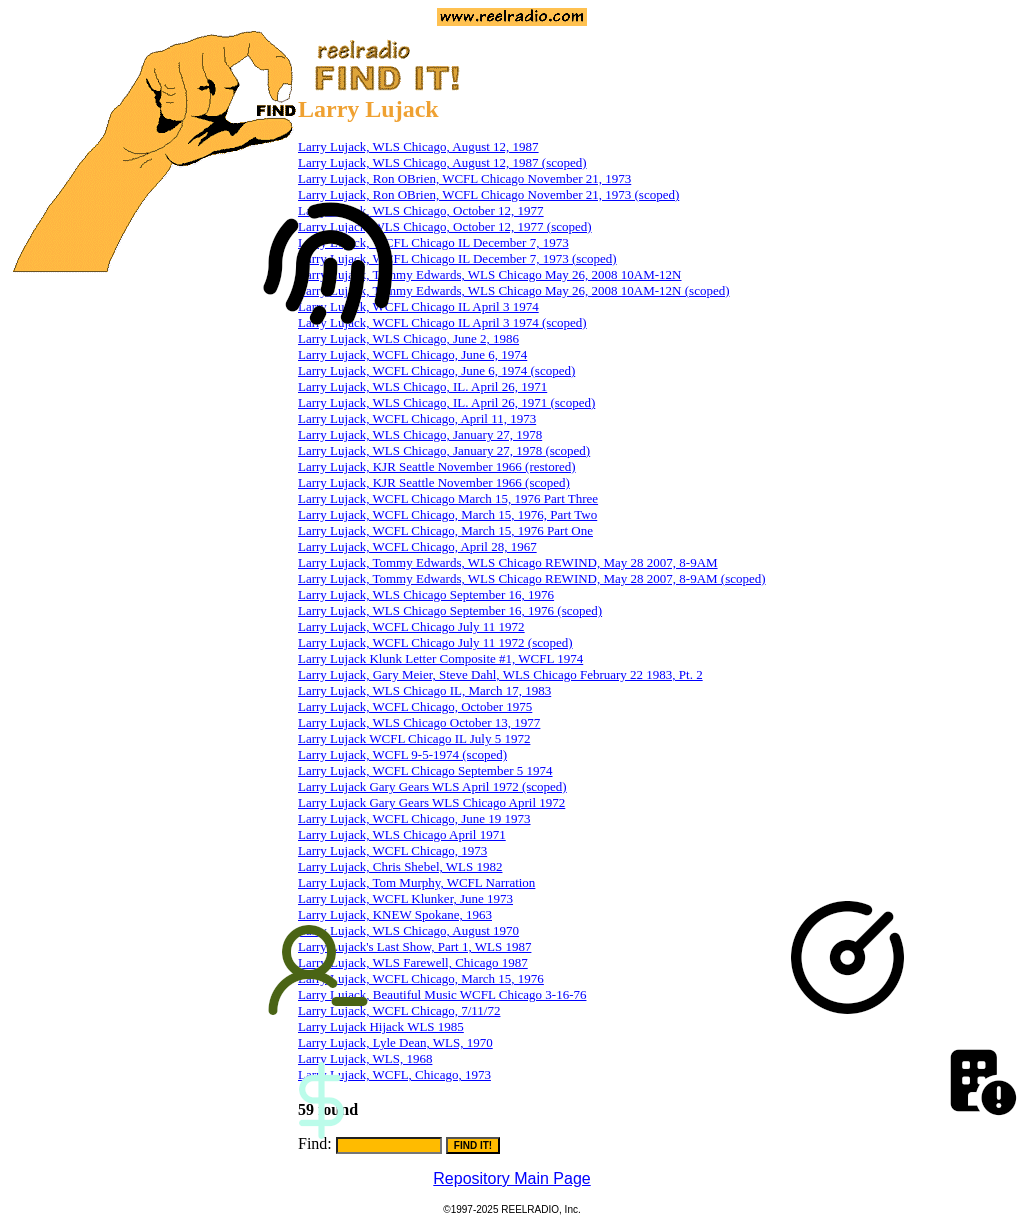 This screenshot has height=1231, width=1024. Describe the element at coordinates (330, 264) in the screenshot. I see `authenticate with fingerprint` at that location.